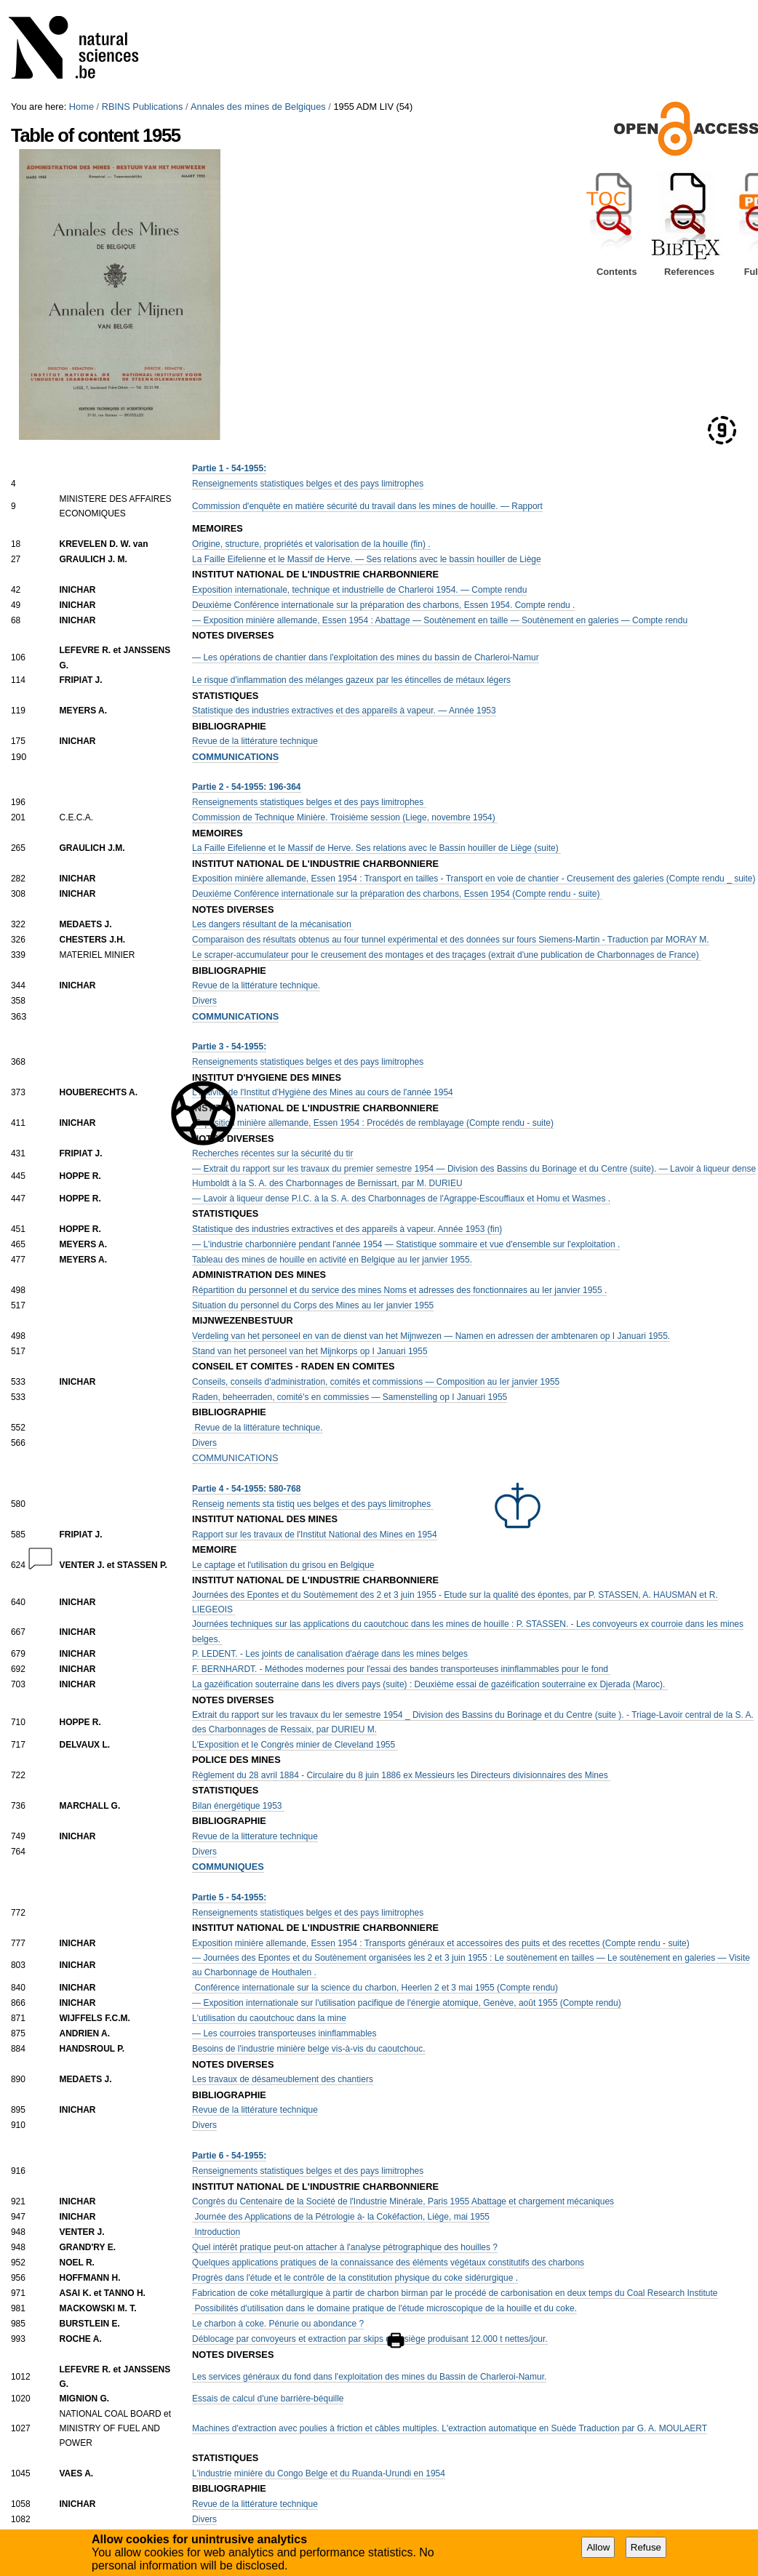  Describe the element at coordinates (40, 1556) in the screenshot. I see `open chat or messaging` at that location.